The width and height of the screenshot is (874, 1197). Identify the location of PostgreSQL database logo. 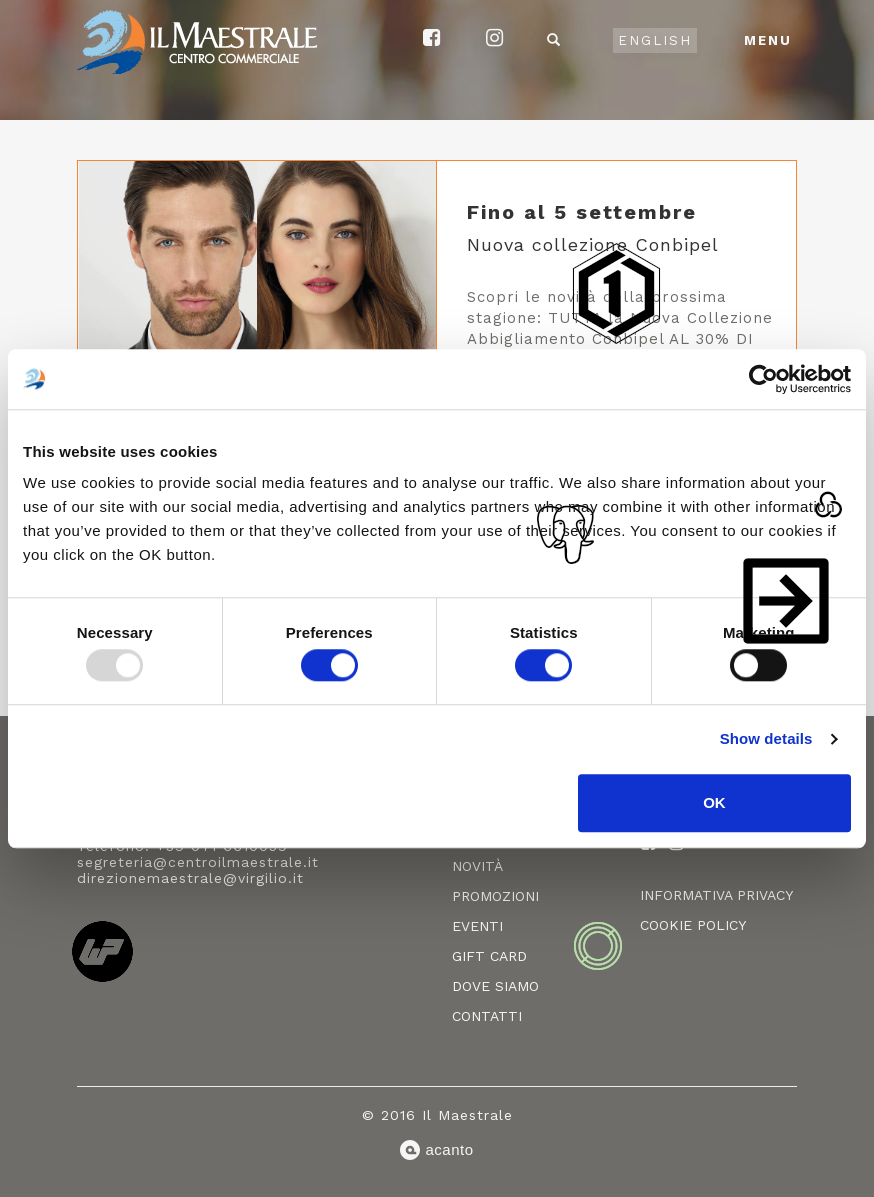
(565, 534).